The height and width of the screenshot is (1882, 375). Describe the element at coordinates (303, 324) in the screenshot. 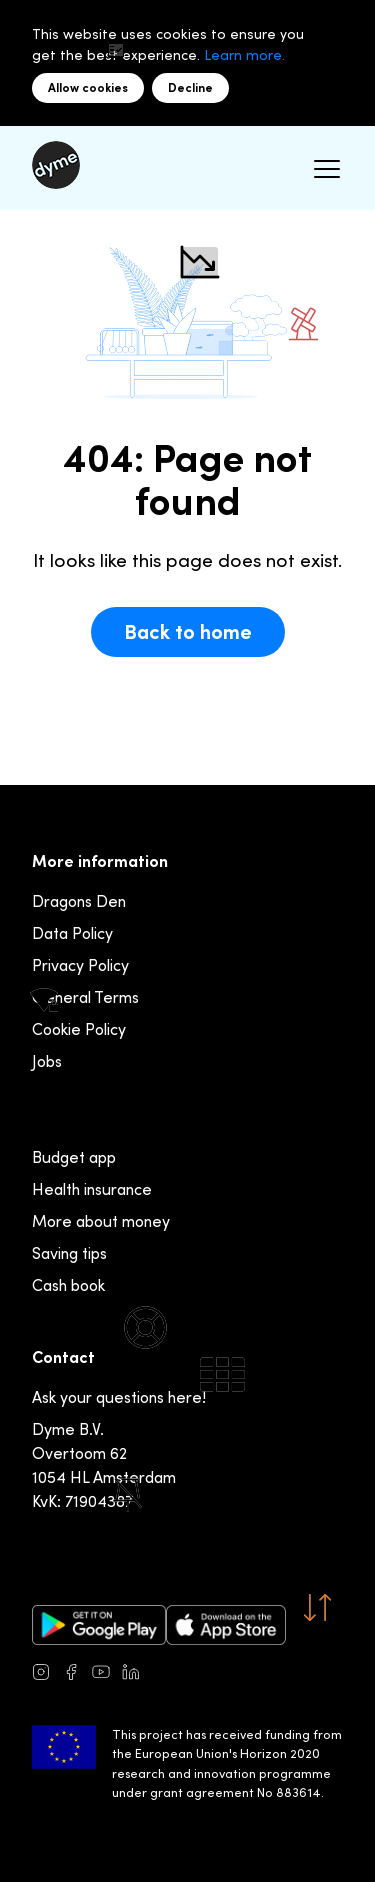

I see `indicates renewable or wind energy options` at that location.